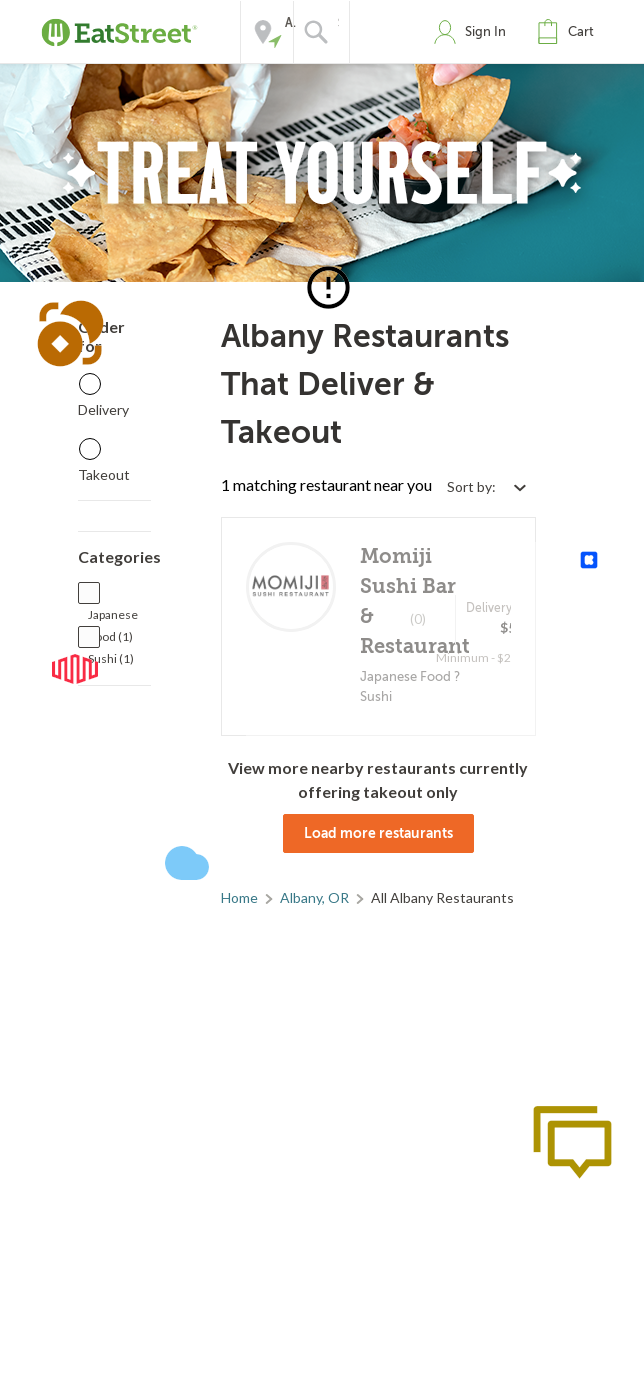 The image size is (644, 1384). I want to click on equinix metal logo, so click(75, 669).